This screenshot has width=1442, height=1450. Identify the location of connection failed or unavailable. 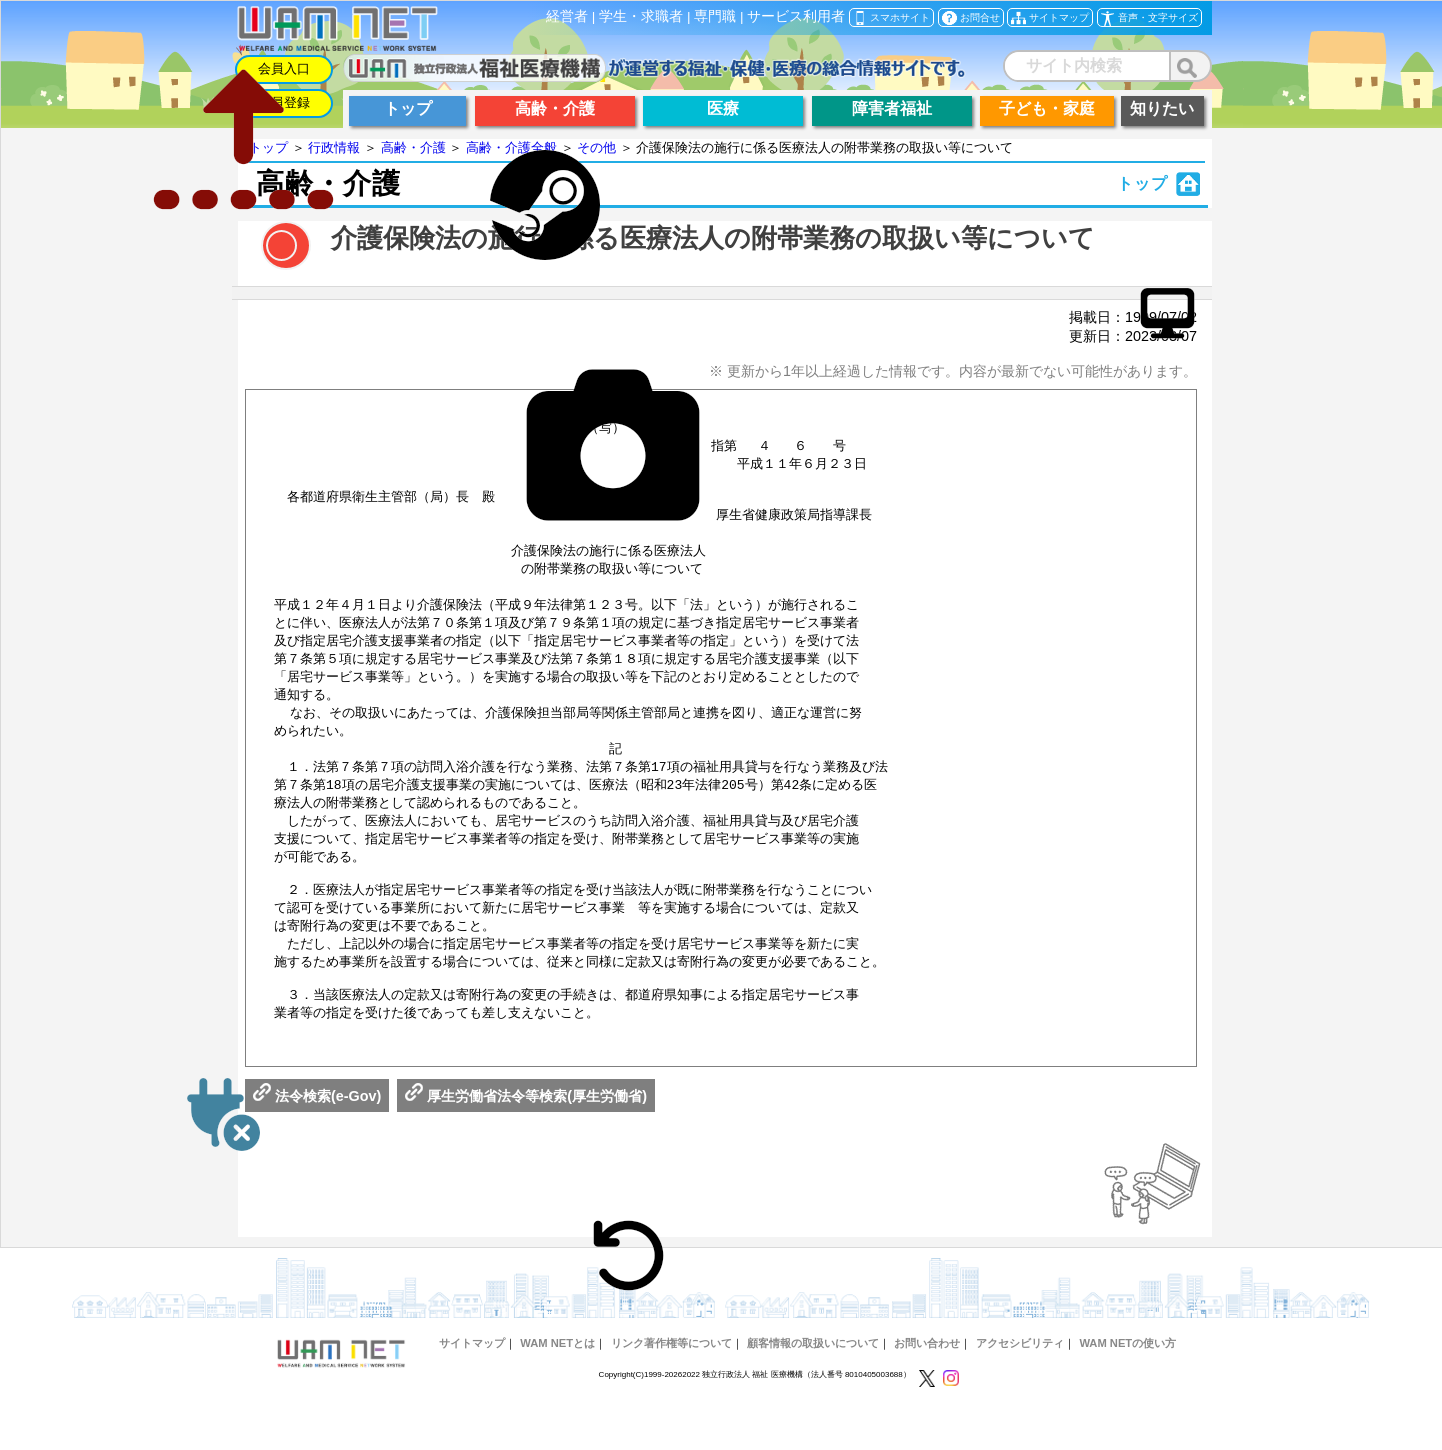
(219, 1114).